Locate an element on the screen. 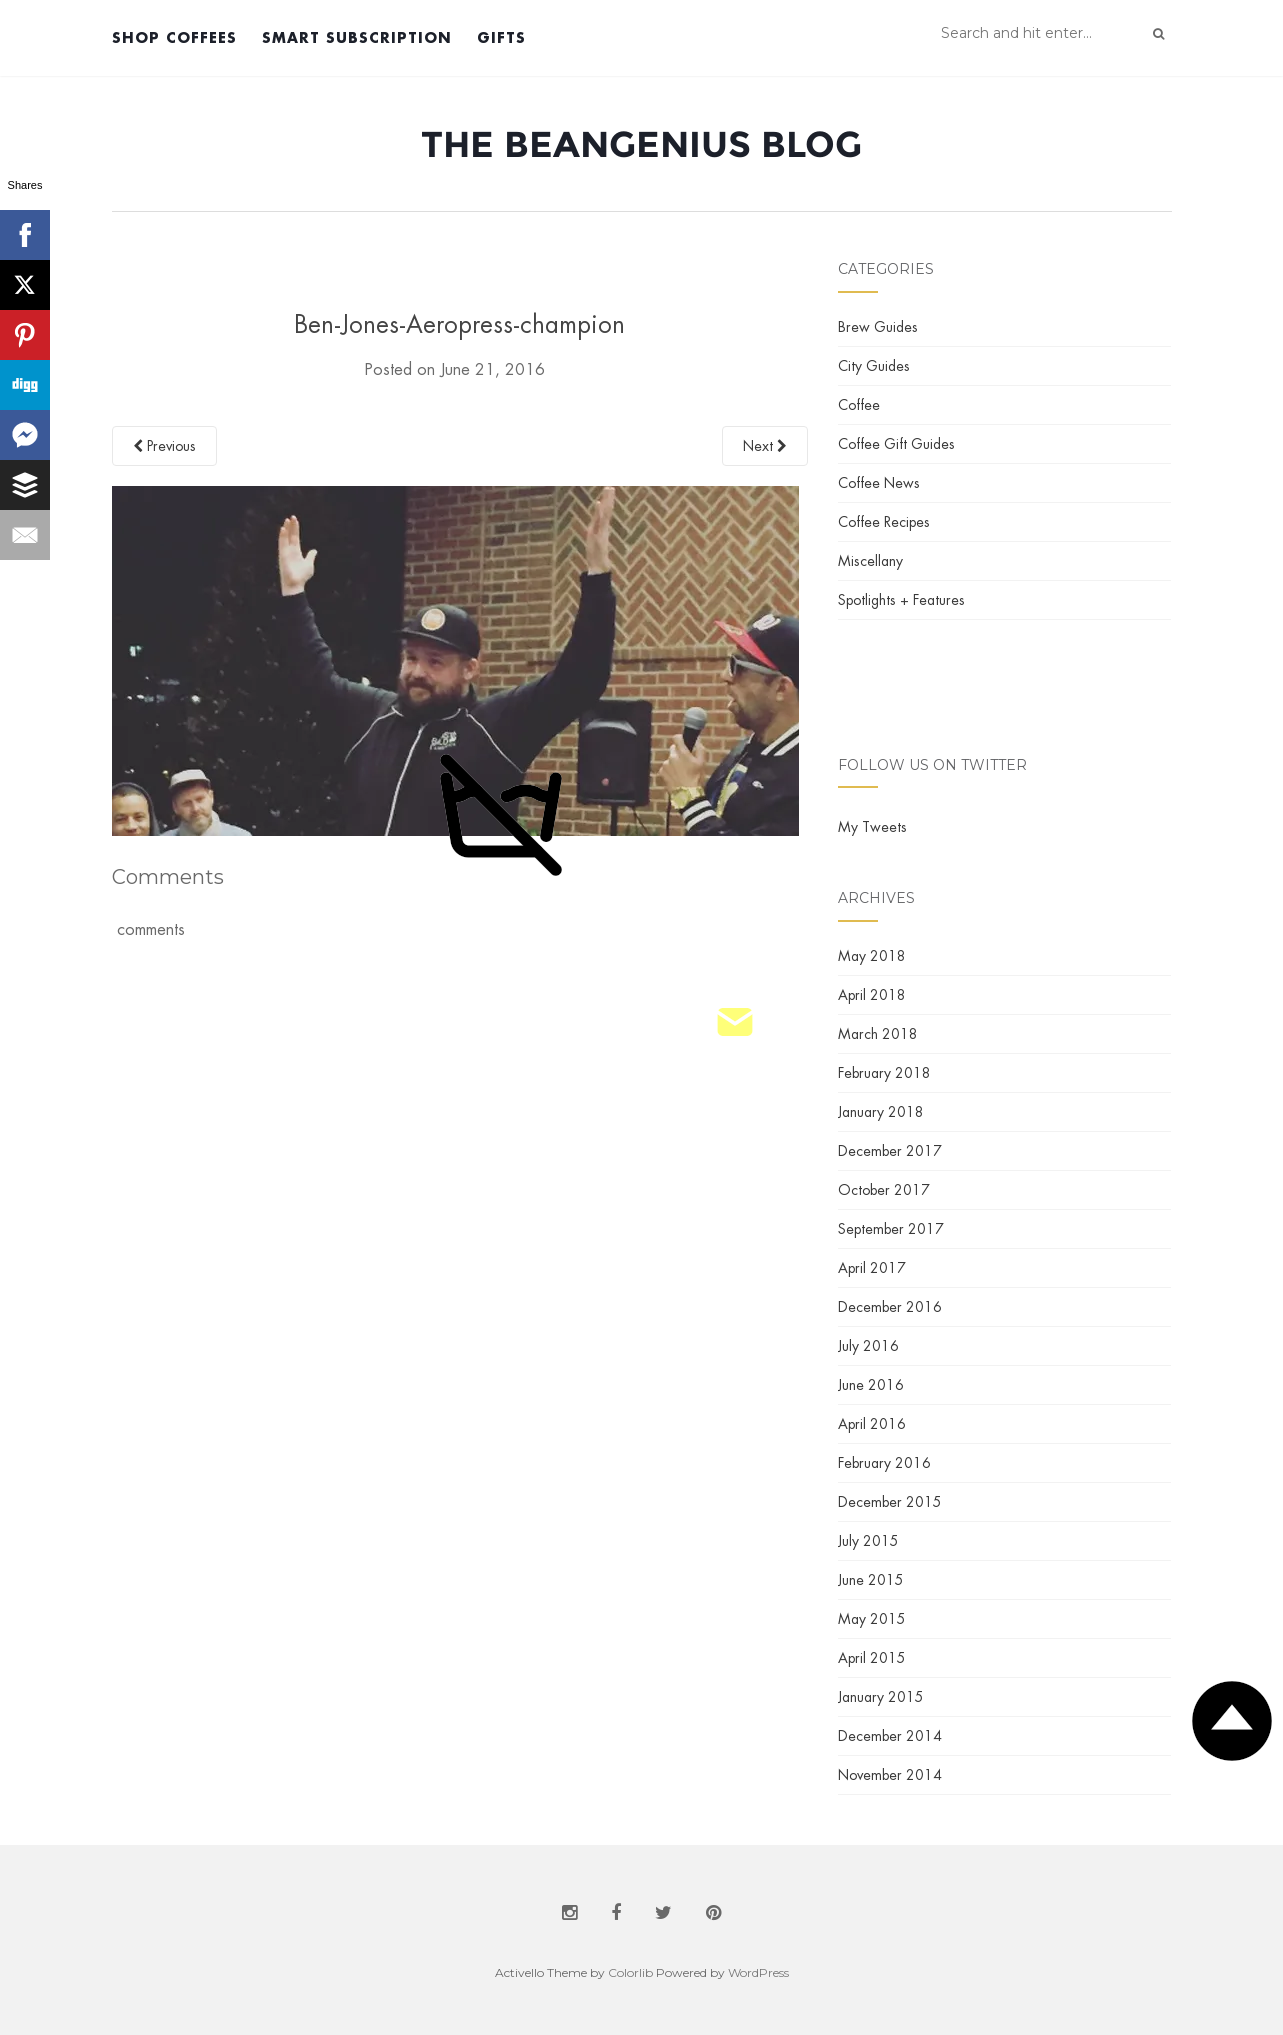 The image size is (1283, 2035). do not wash or laundry not available is located at coordinates (501, 815).